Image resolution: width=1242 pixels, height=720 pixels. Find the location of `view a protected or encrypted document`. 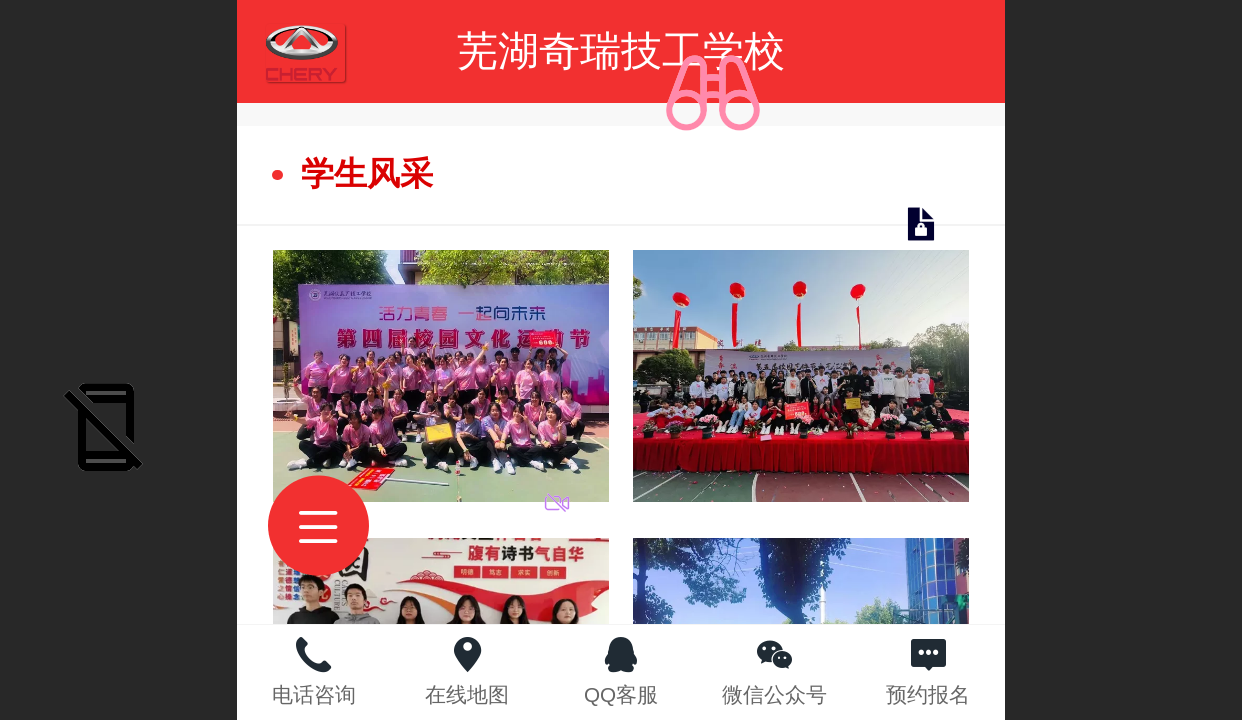

view a protected or encrypted document is located at coordinates (921, 224).